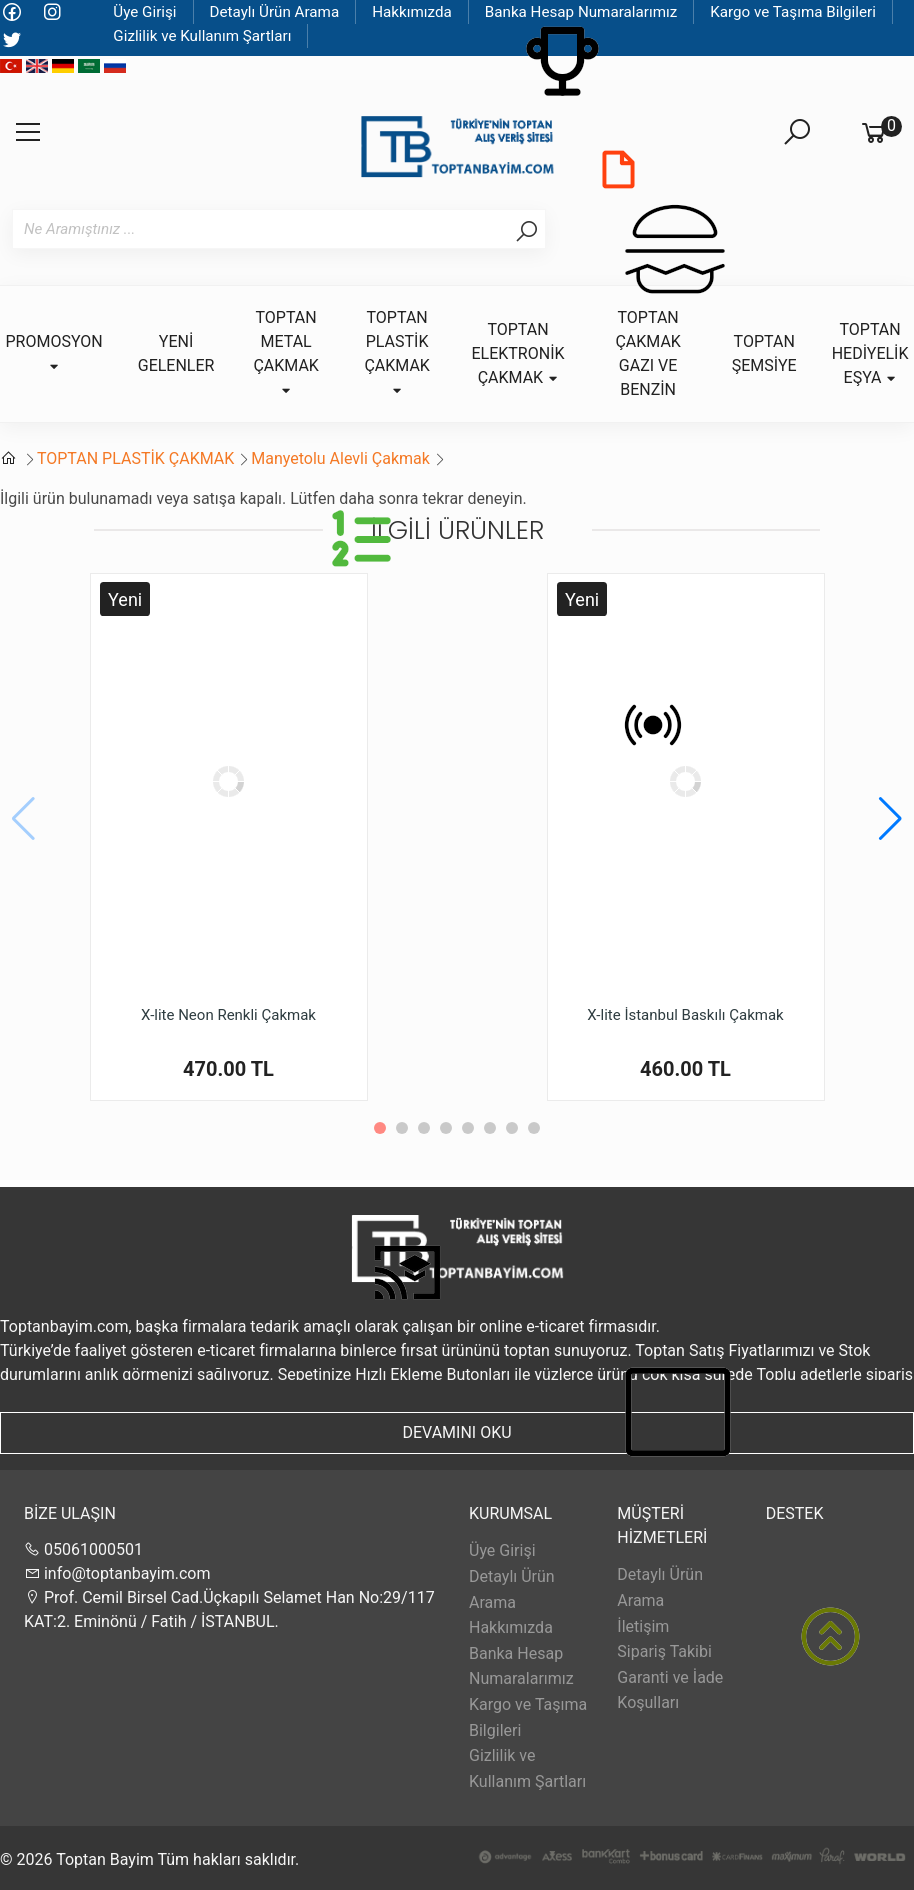 The image size is (914, 1890). What do you see at coordinates (675, 251) in the screenshot?
I see `open navigation menu` at bounding box center [675, 251].